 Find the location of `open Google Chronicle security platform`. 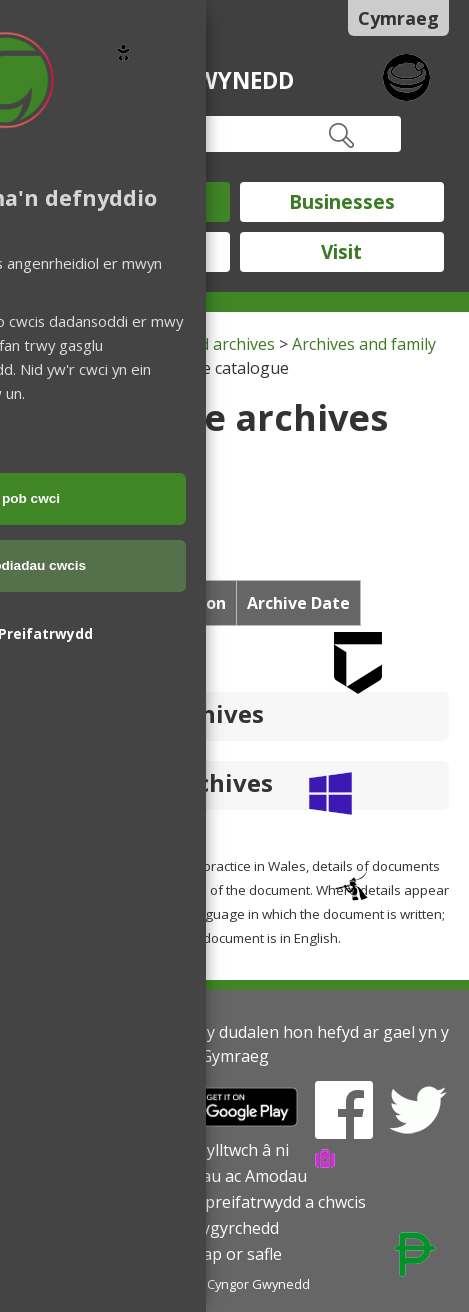

open Google Chronicle security platform is located at coordinates (358, 663).